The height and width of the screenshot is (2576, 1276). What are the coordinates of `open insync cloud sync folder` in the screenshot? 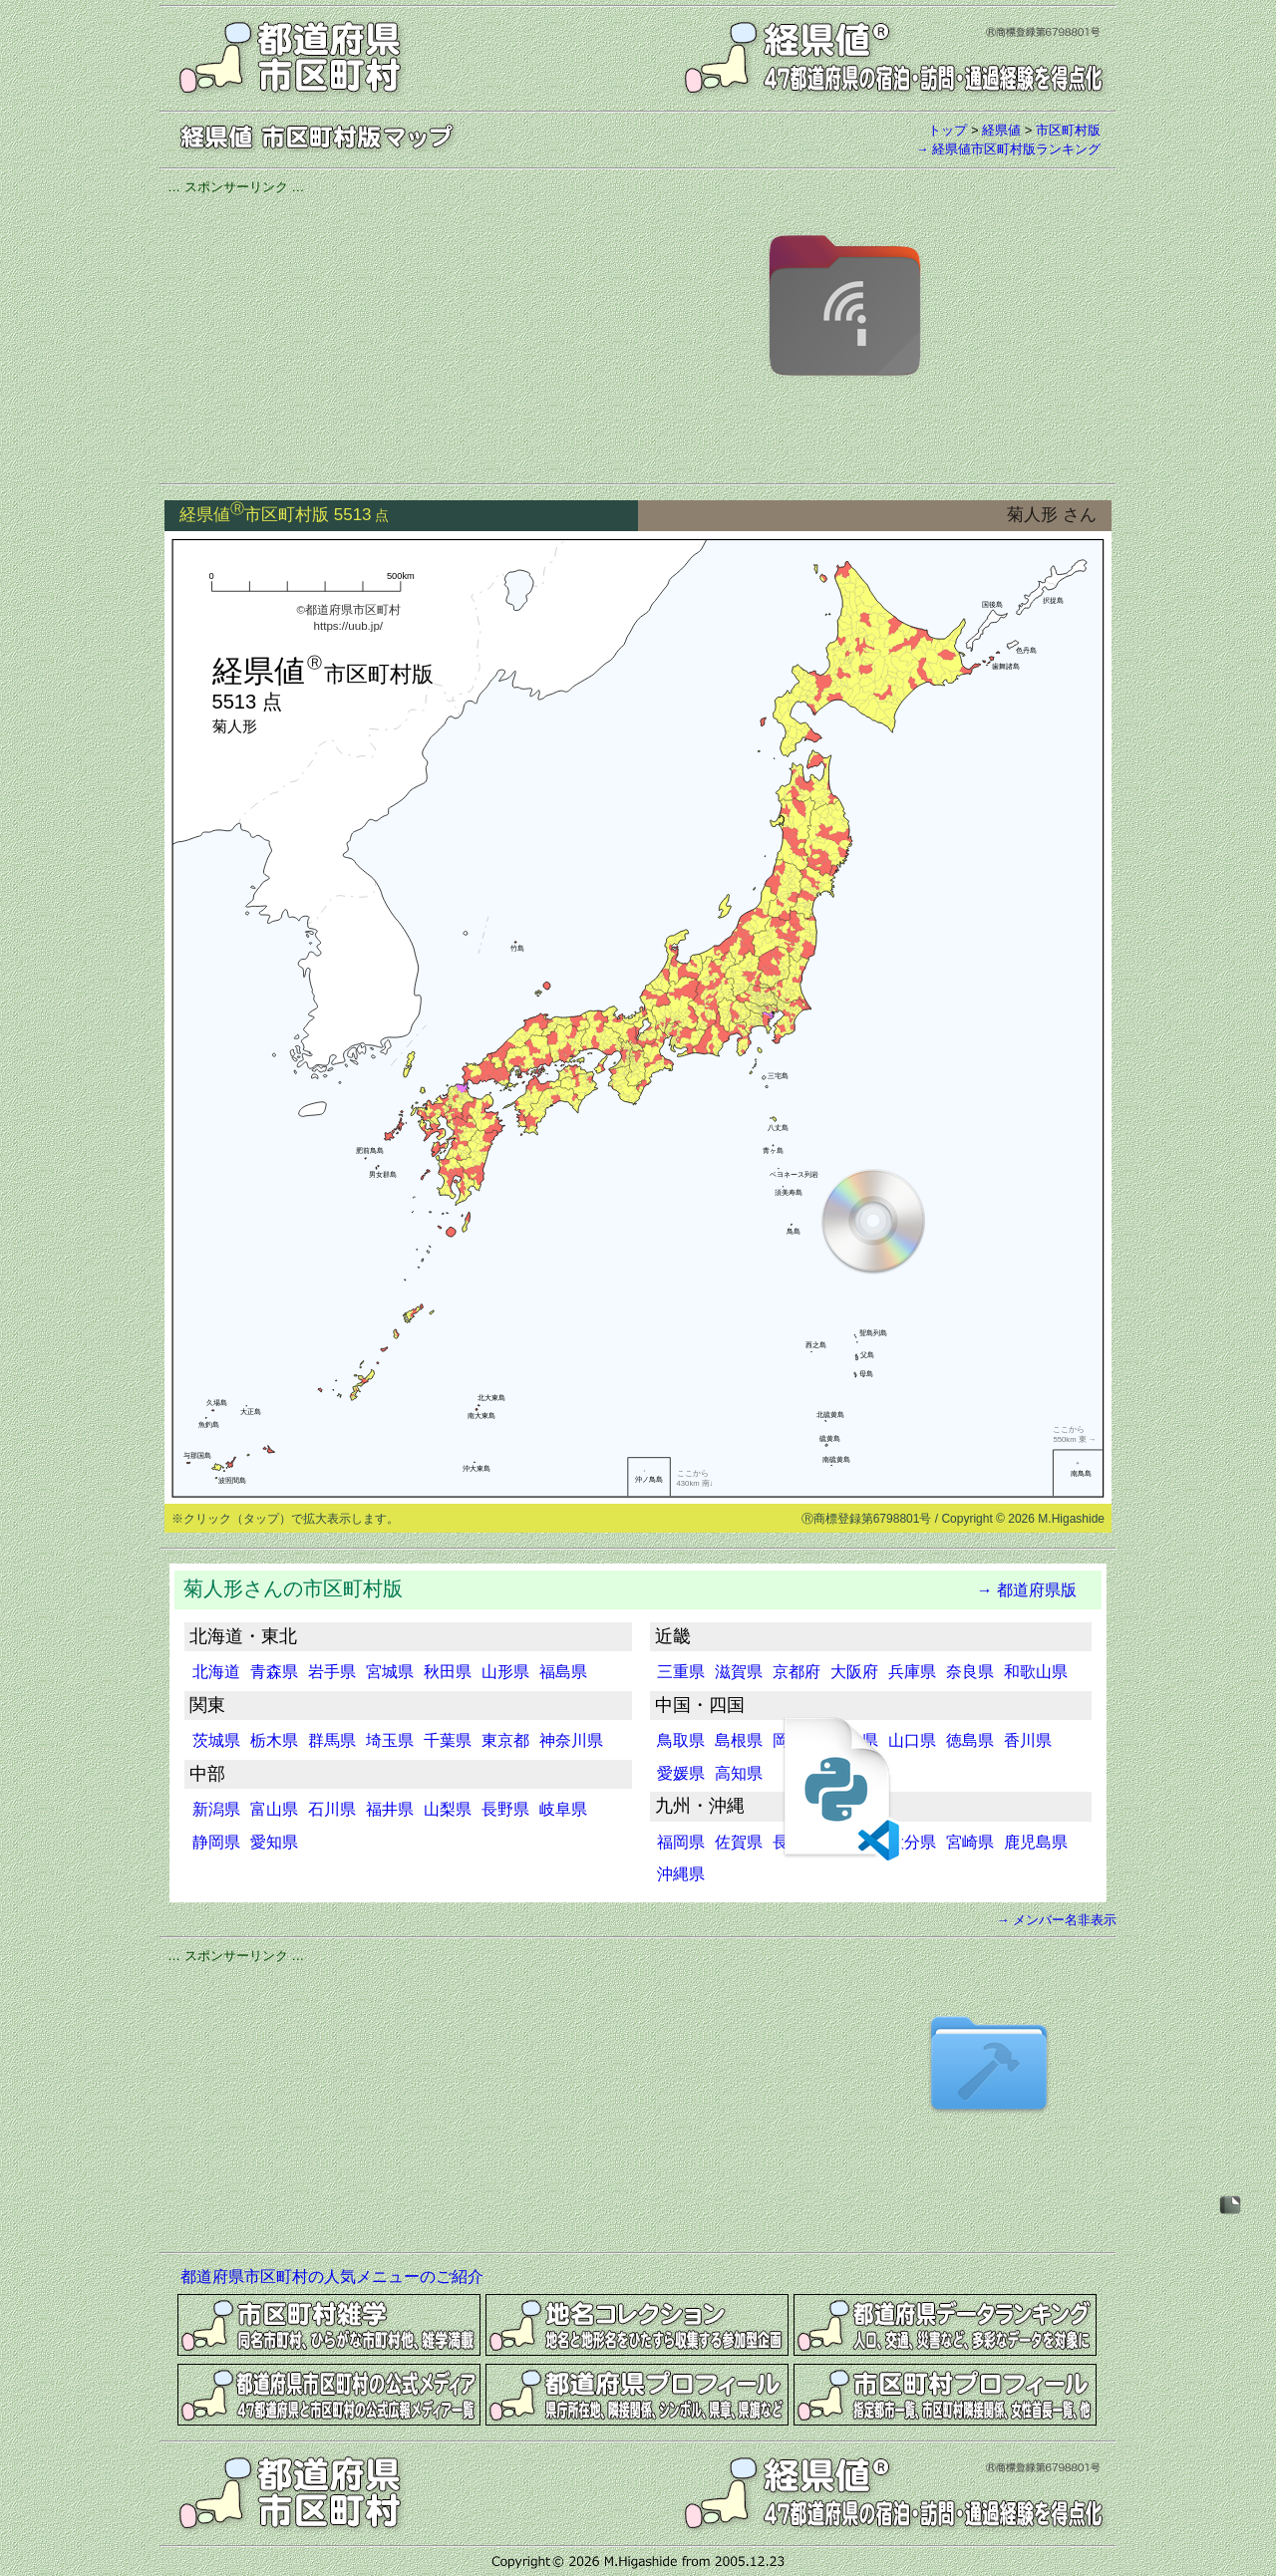 It's located at (844, 305).